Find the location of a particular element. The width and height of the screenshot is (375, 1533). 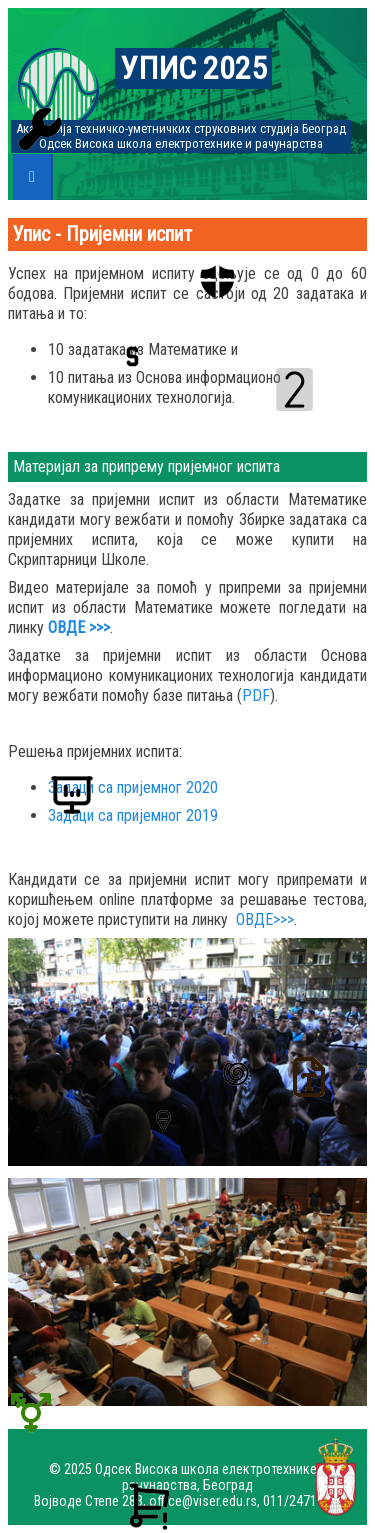

access settings or preferences is located at coordinates (40, 129).